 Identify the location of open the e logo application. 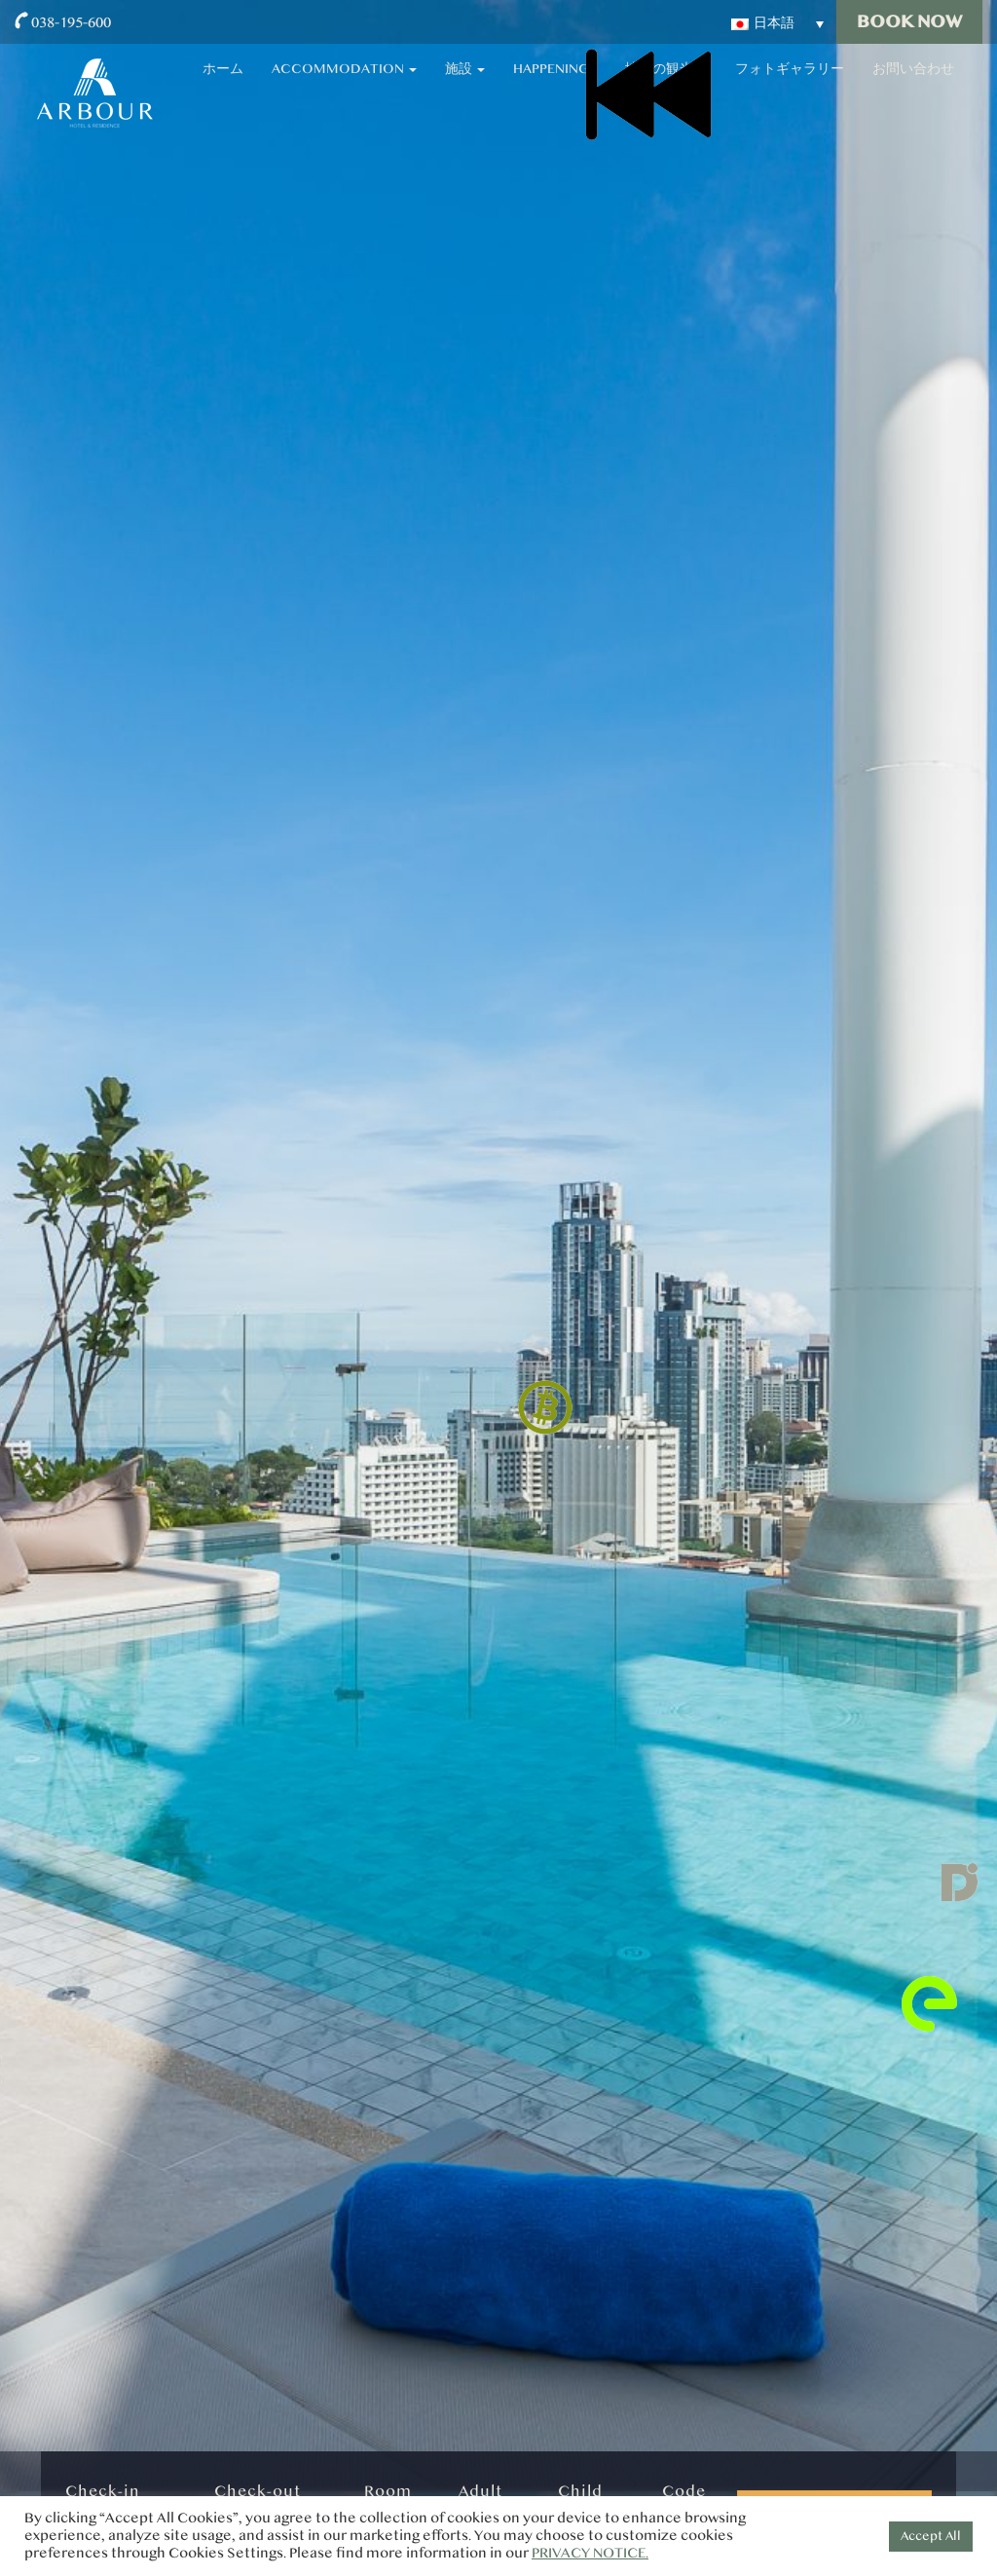
(929, 2003).